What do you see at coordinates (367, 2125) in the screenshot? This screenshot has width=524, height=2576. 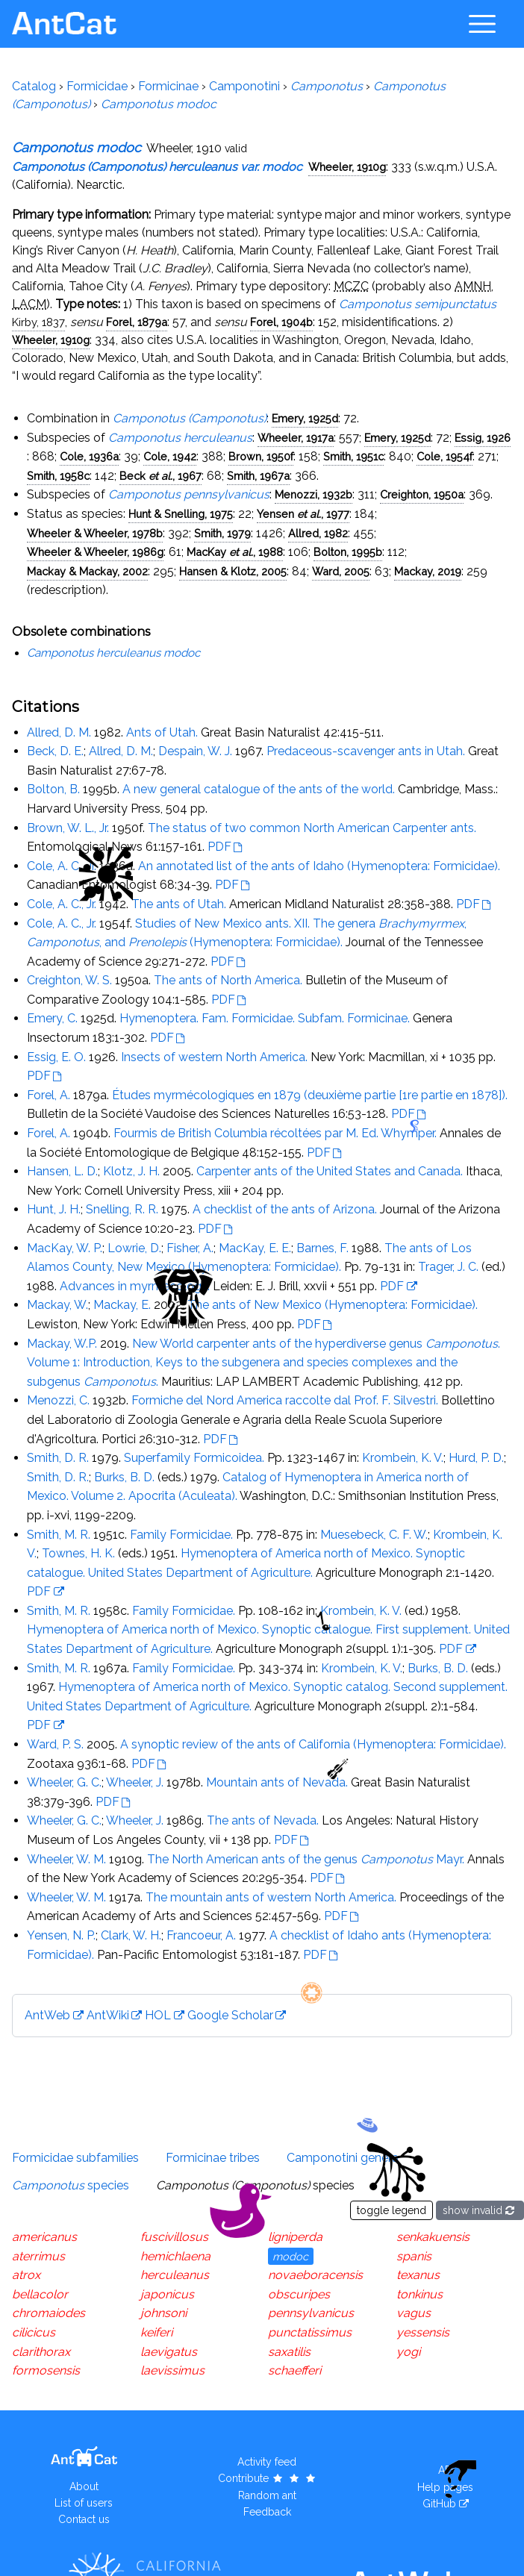 I see `select outback or safari hat accessory` at bounding box center [367, 2125].